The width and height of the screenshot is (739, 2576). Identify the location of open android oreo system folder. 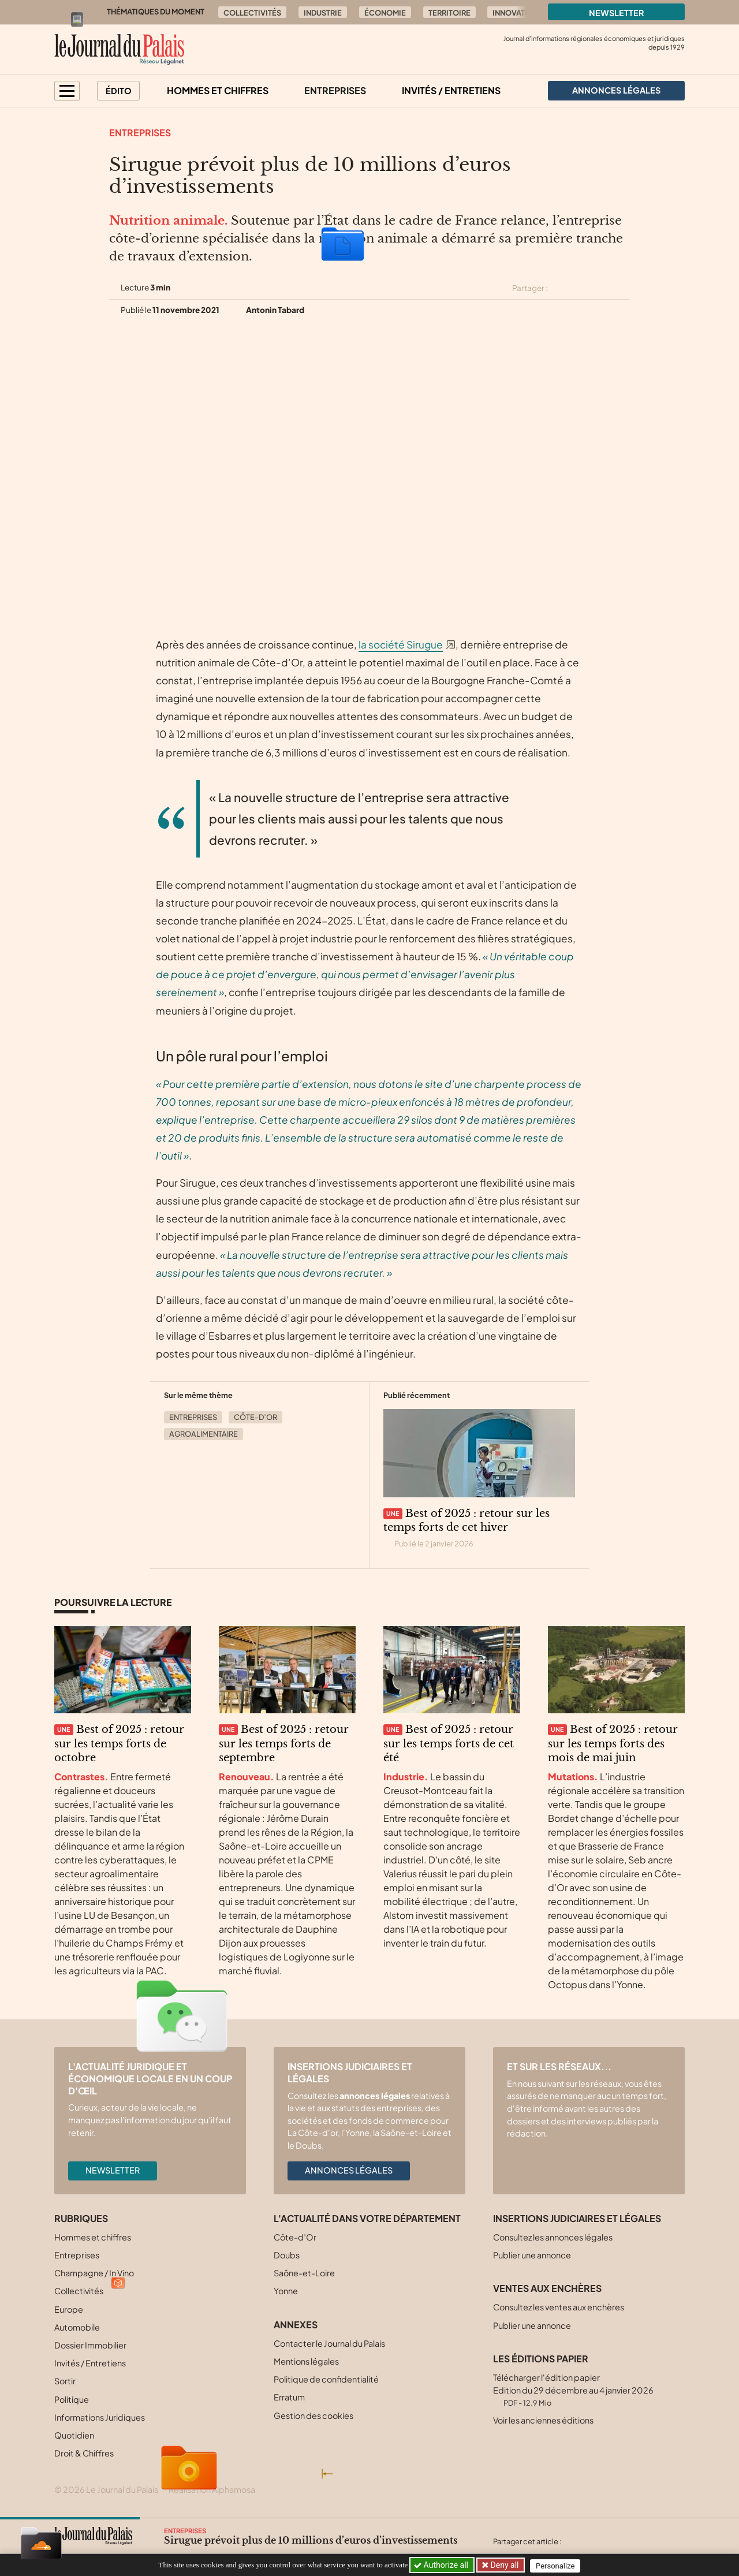
(189, 2469).